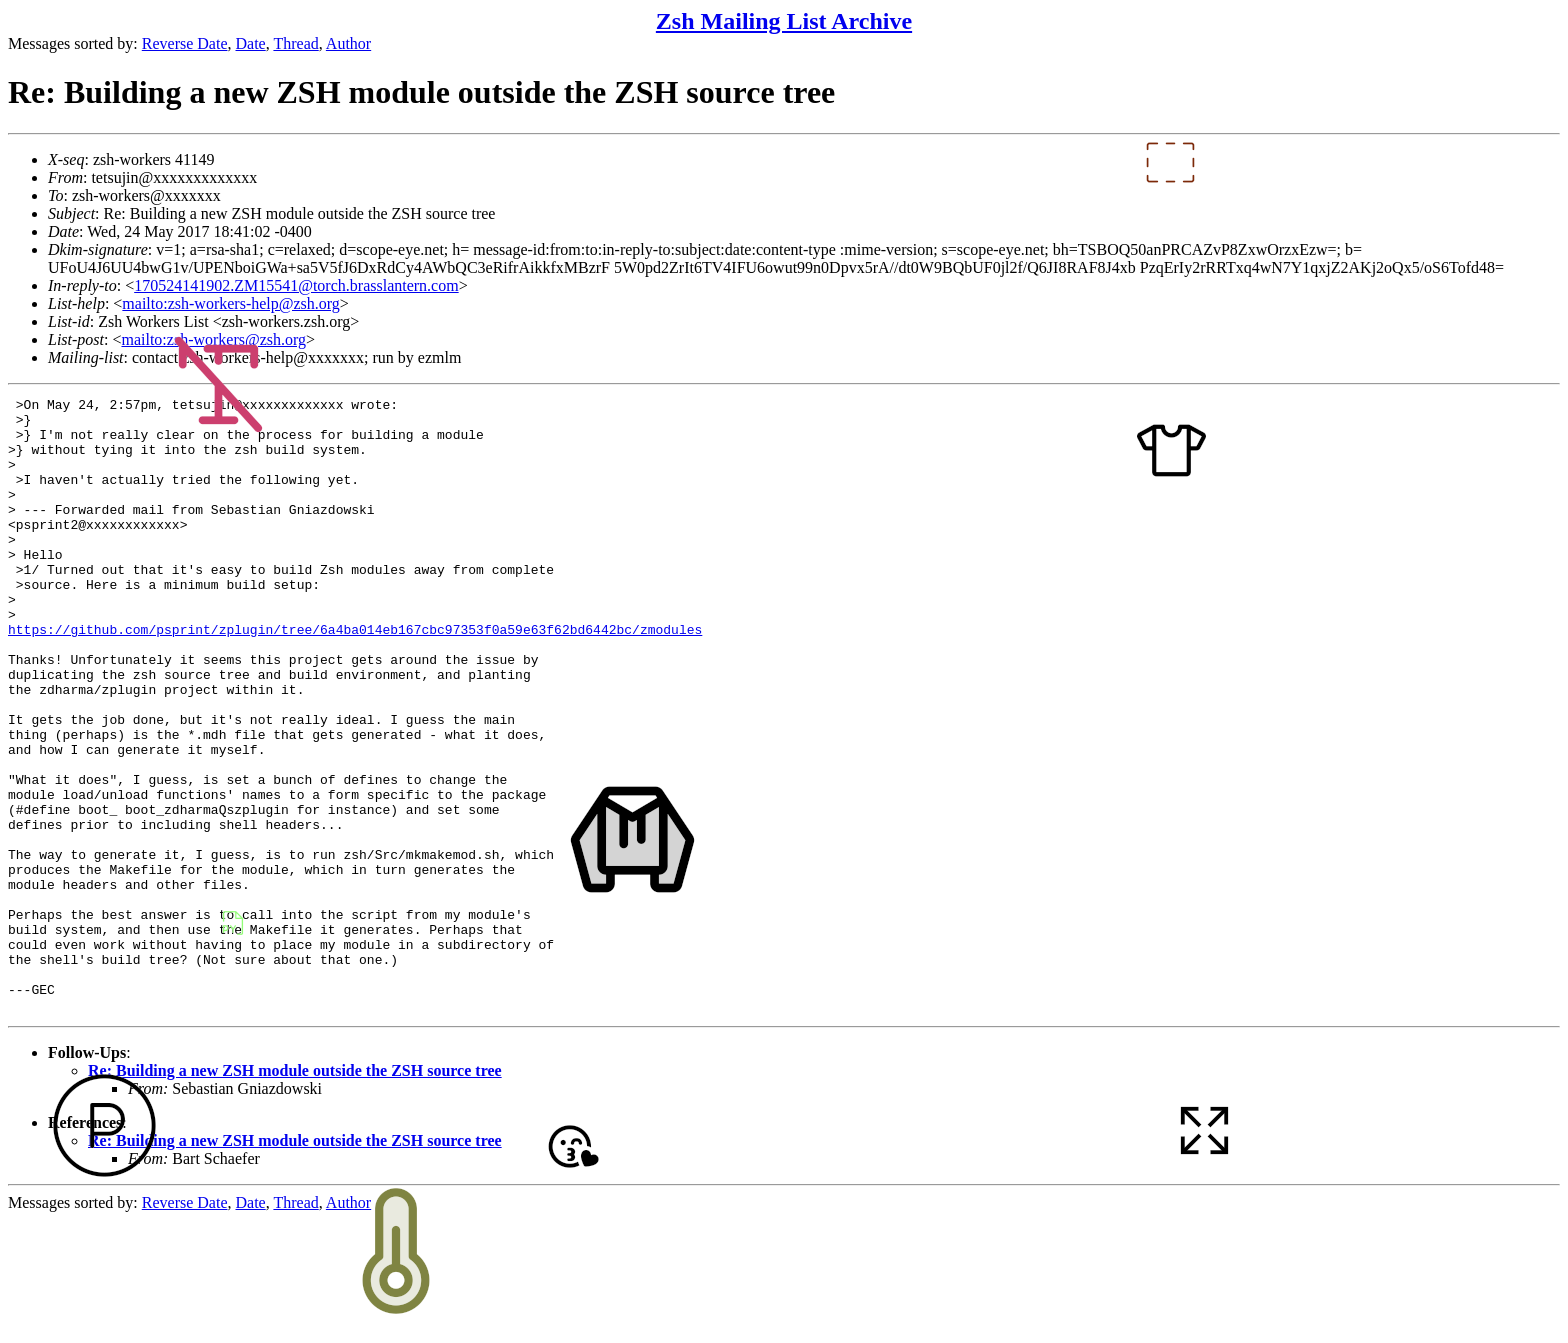 This screenshot has height=1343, width=1568. What do you see at coordinates (1170, 162) in the screenshot?
I see `select or define a region` at bounding box center [1170, 162].